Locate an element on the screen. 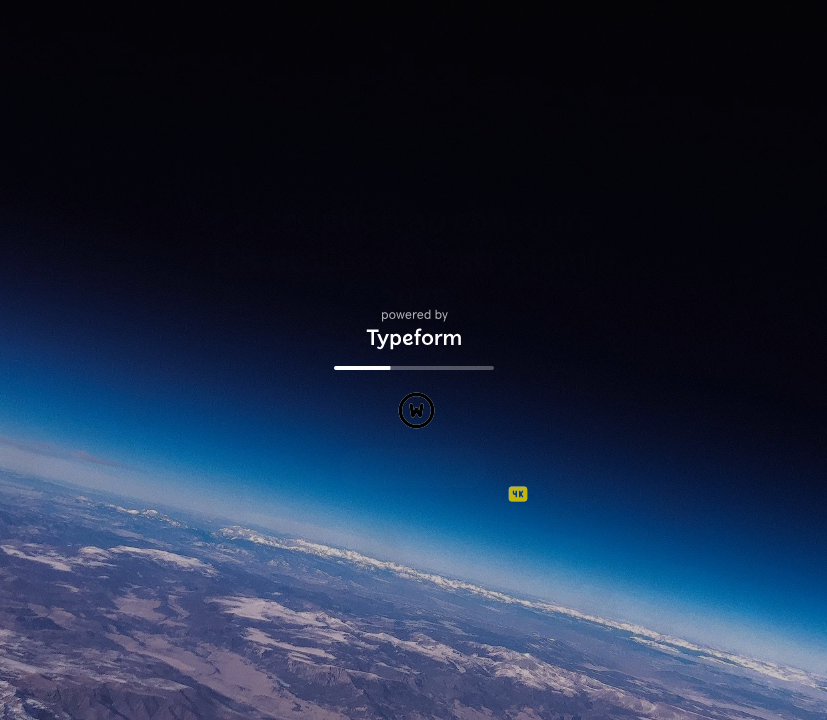 Image resolution: width=827 pixels, height=720 pixels. indicates west direction on a map is located at coordinates (416, 410).